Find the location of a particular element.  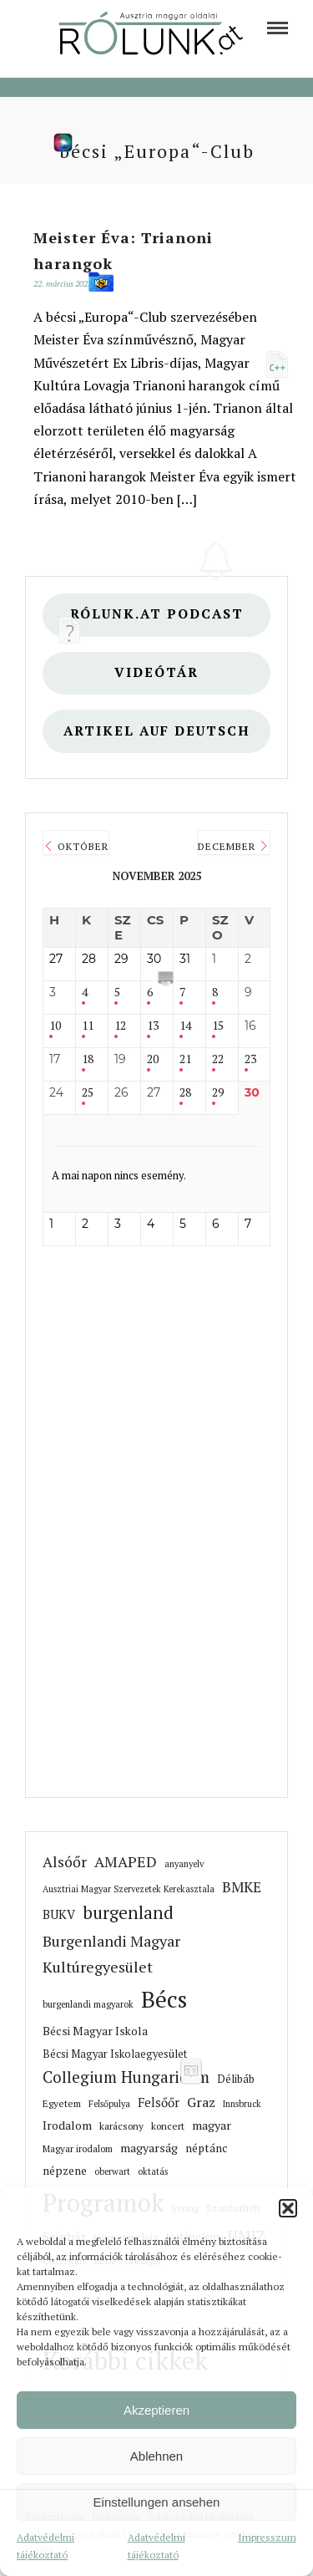

open brawl stars game folder is located at coordinates (101, 283).